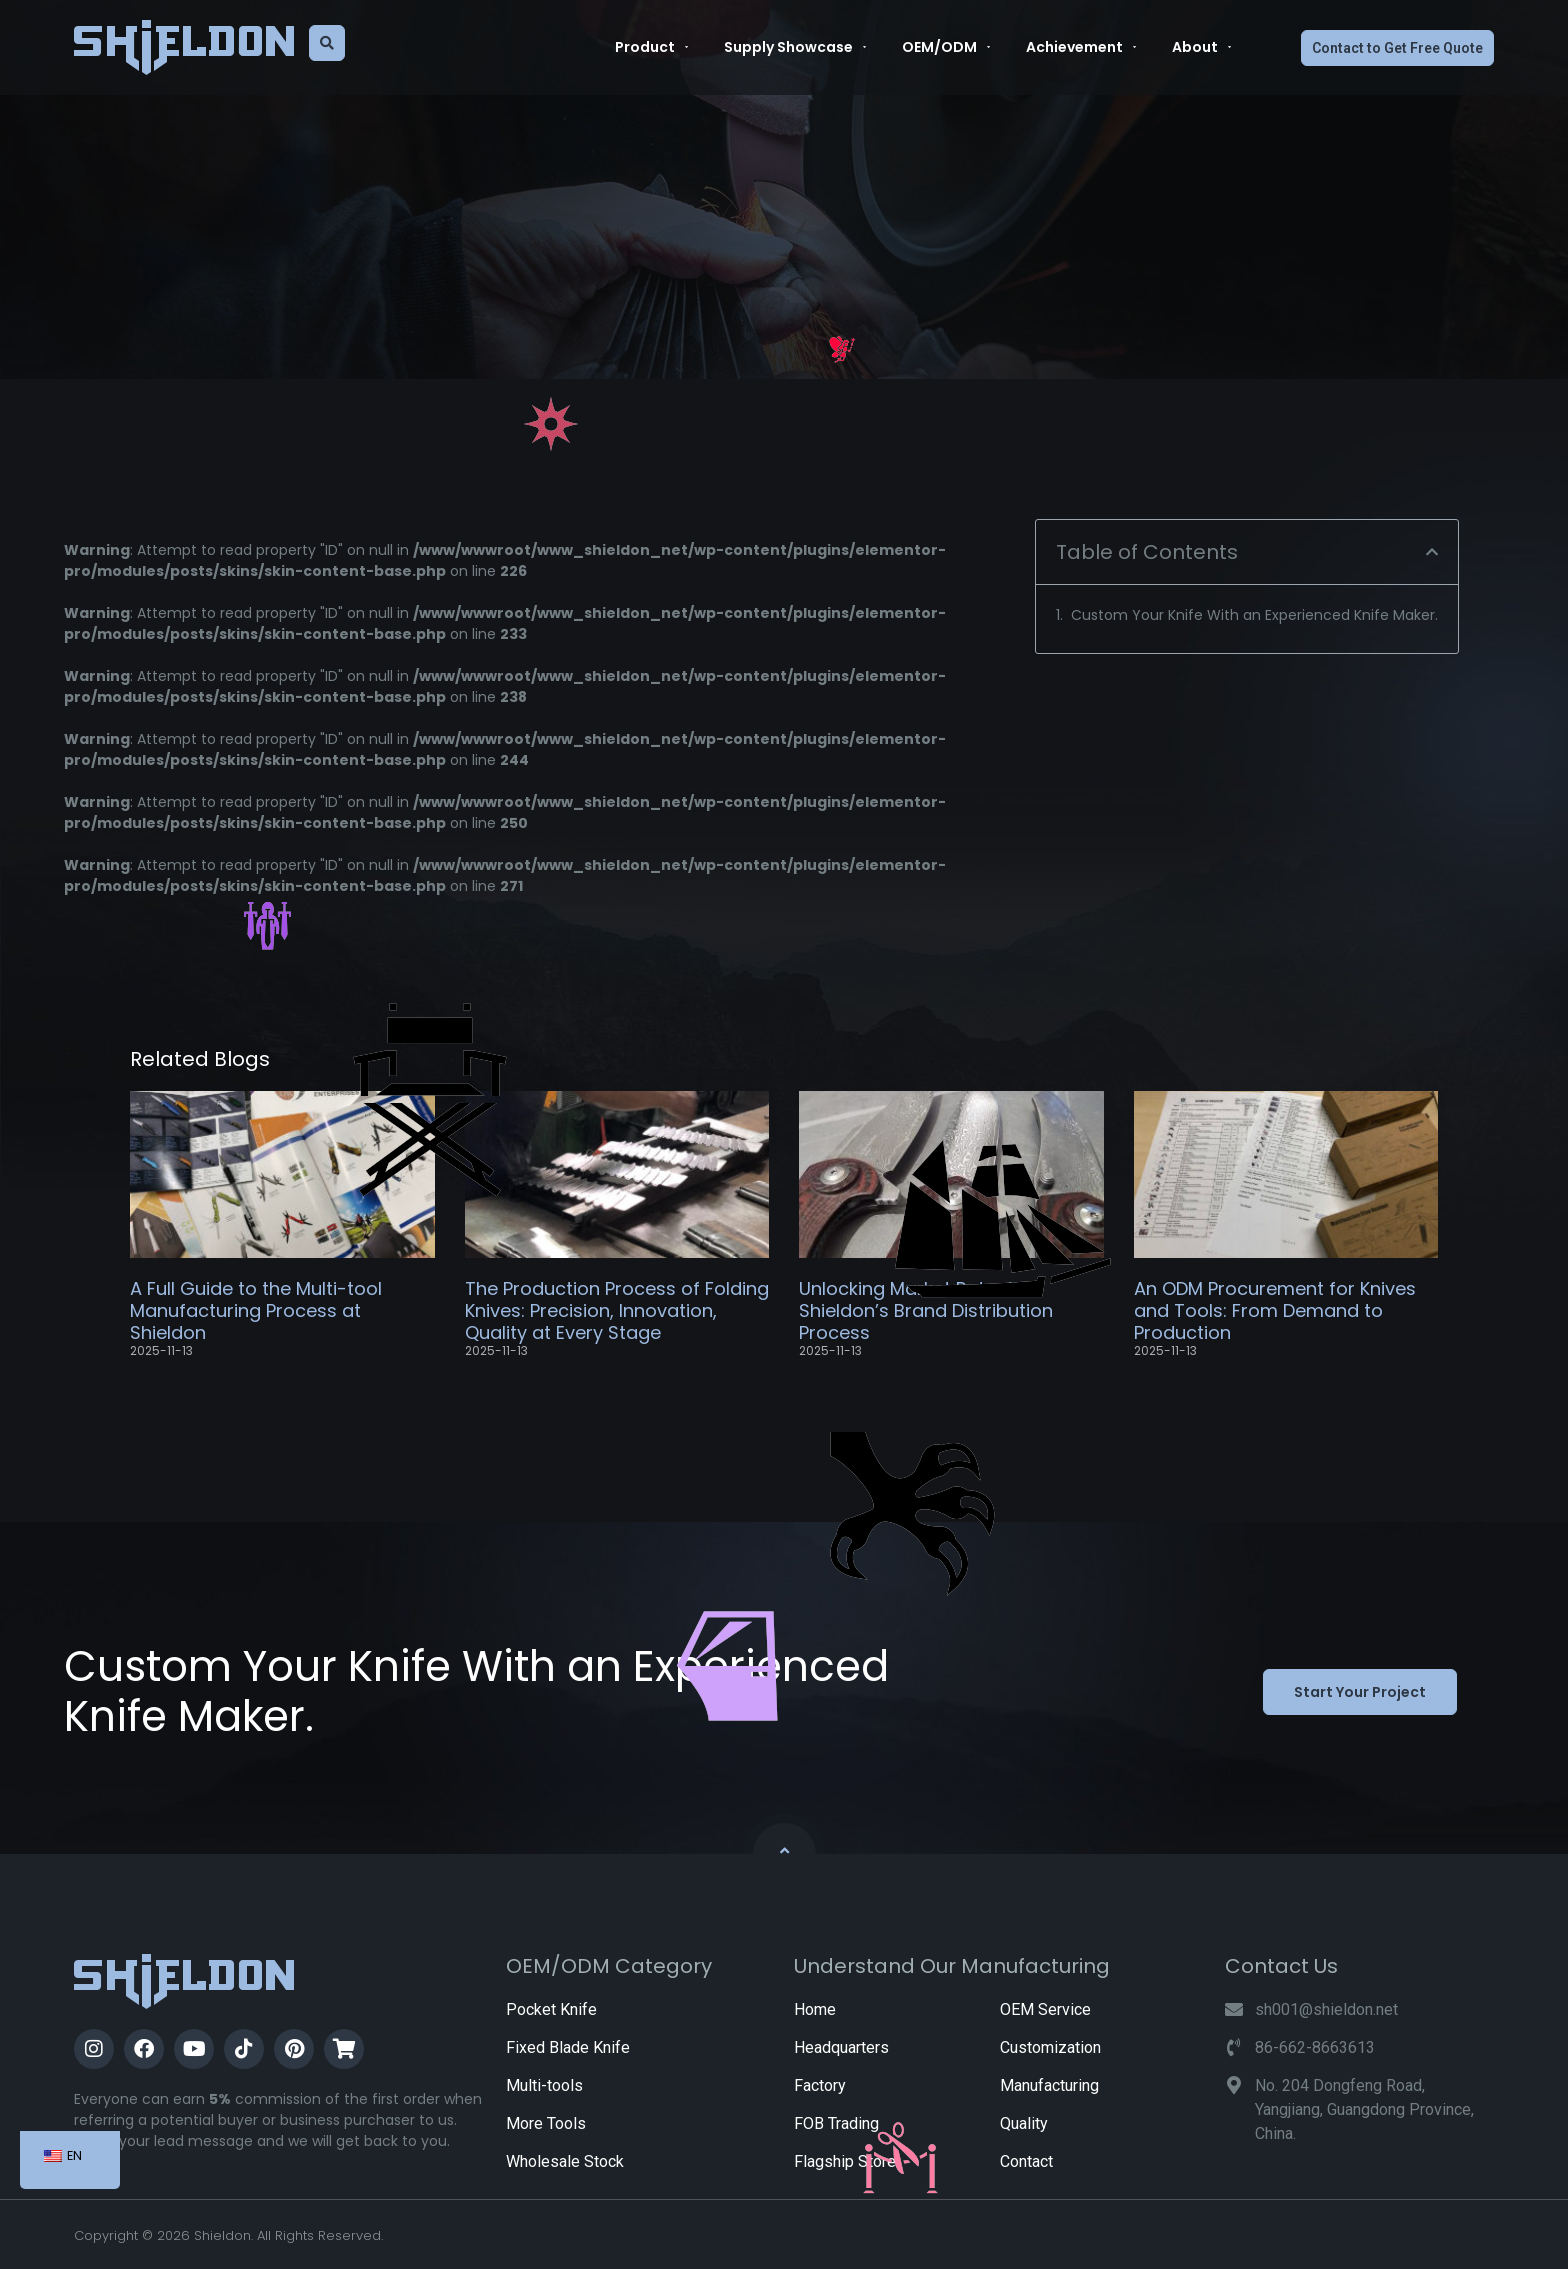 The image size is (1568, 2269). Describe the element at coordinates (1001, 1218) in the screenshot. I see `navigate to sailing or boating features` at that location.